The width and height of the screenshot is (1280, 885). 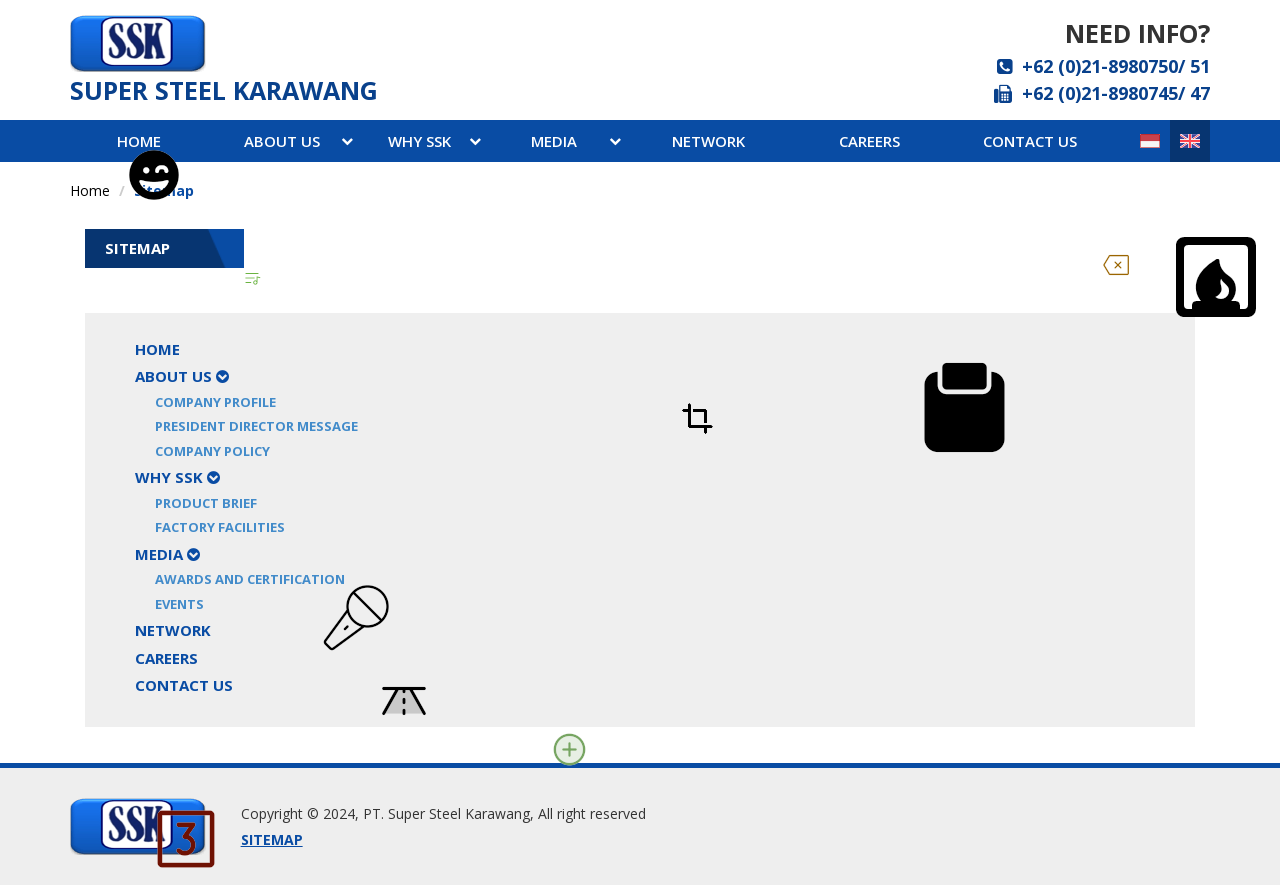 What do you see at coordinates (252, 278) in the screenshot?
I see `view your playlist` at bounding box center [252, 278].